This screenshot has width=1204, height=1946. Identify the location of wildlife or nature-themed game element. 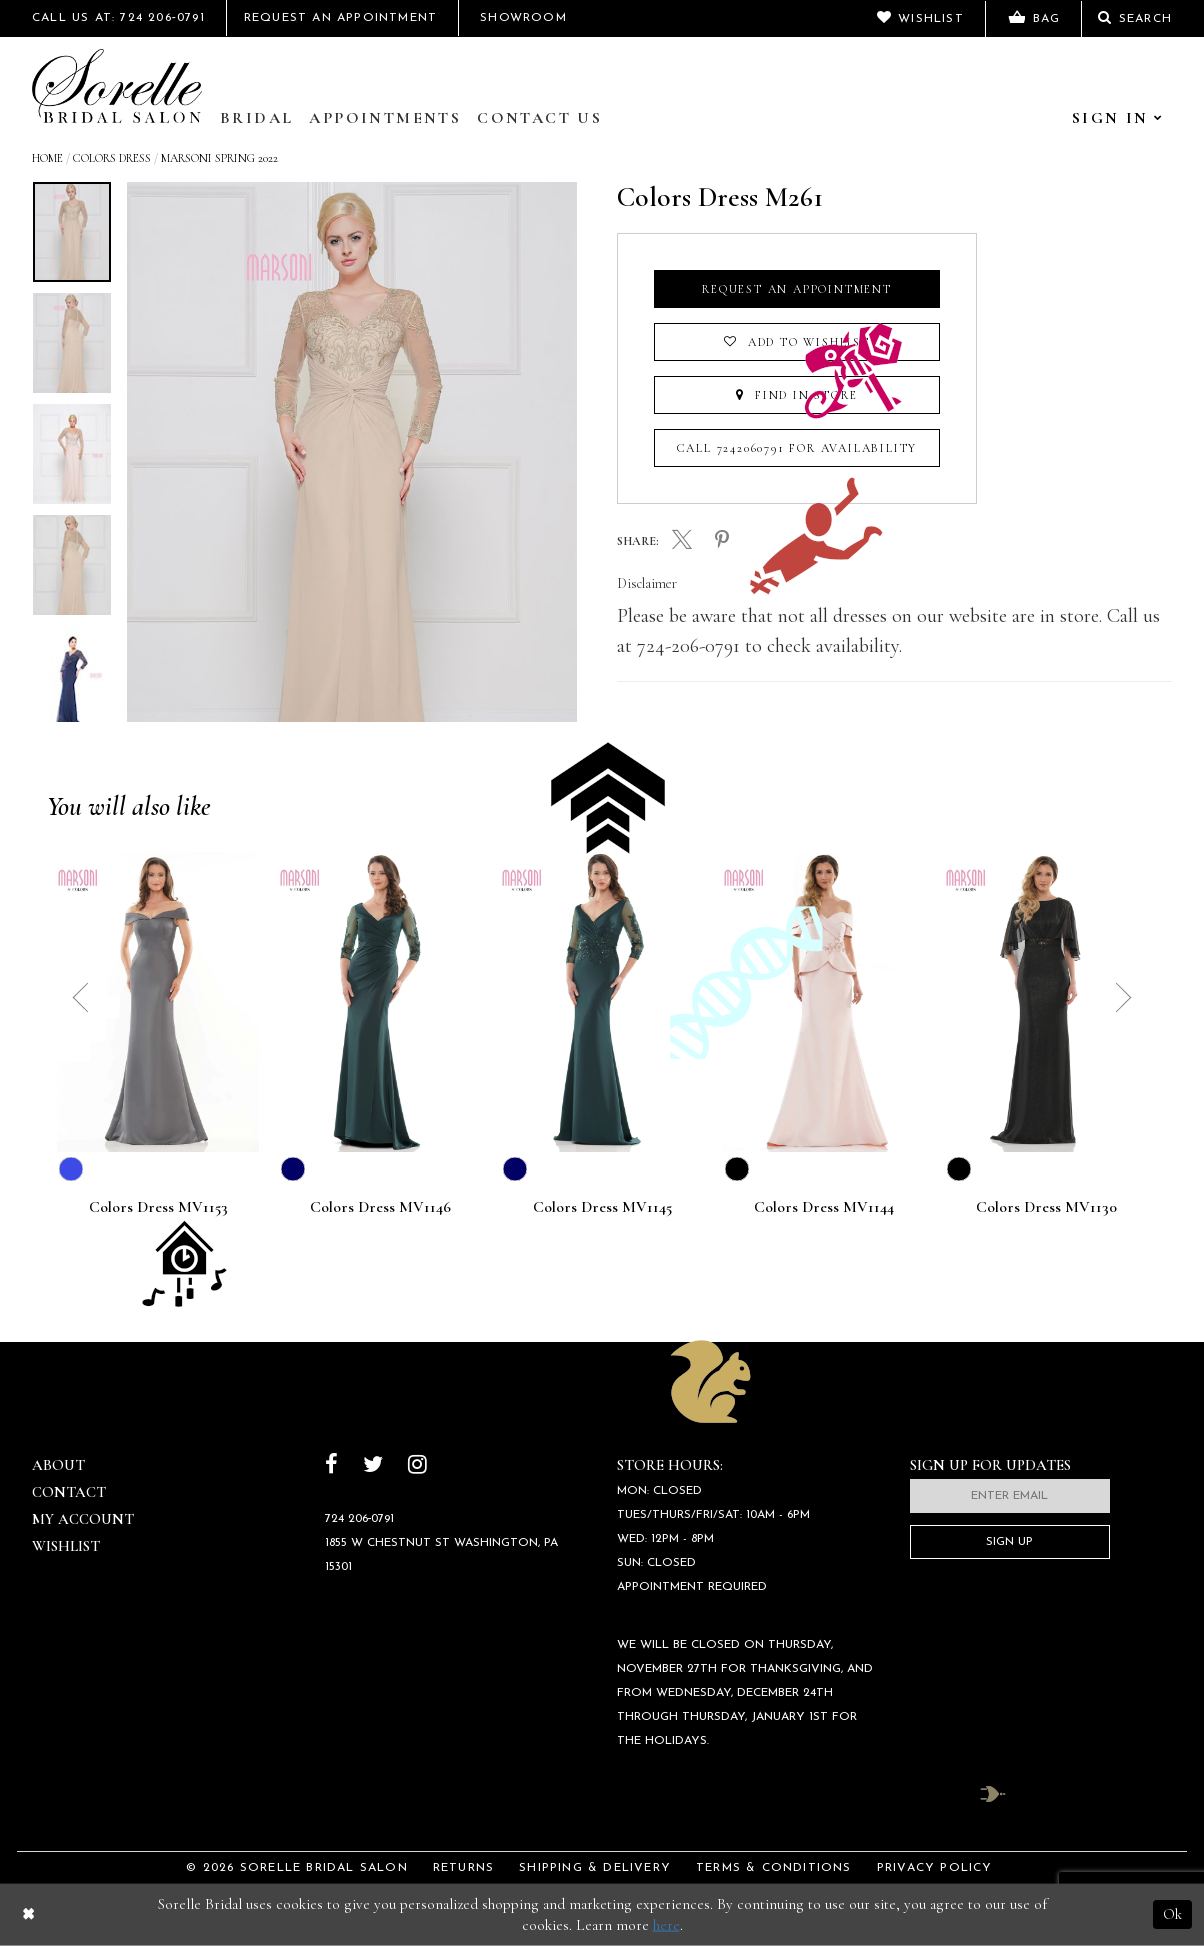
(710, 1381).